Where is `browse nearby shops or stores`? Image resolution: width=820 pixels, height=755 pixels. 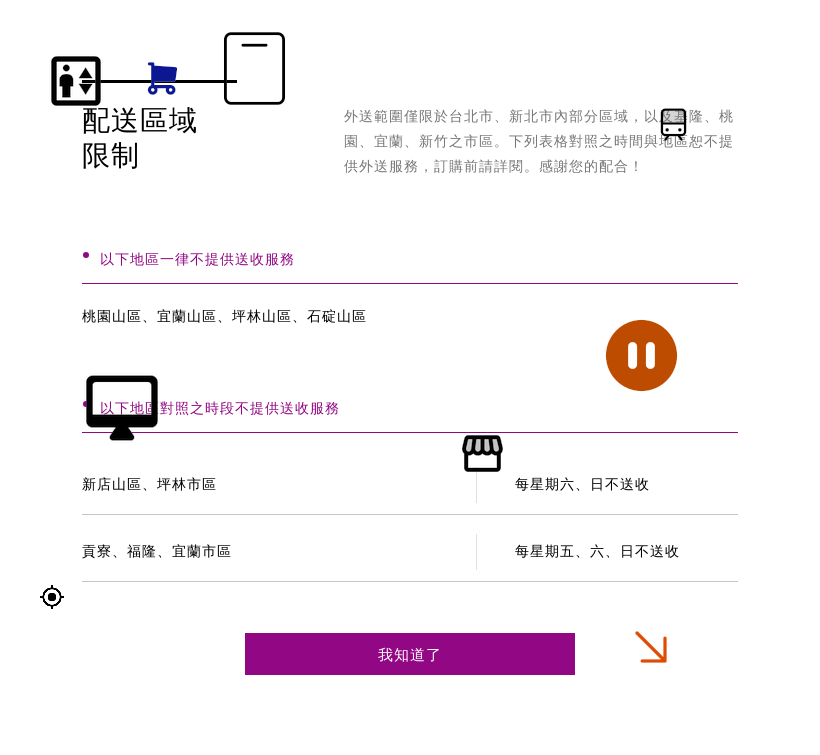 browse nearby shops or stores is located at coordinates (482, 453).